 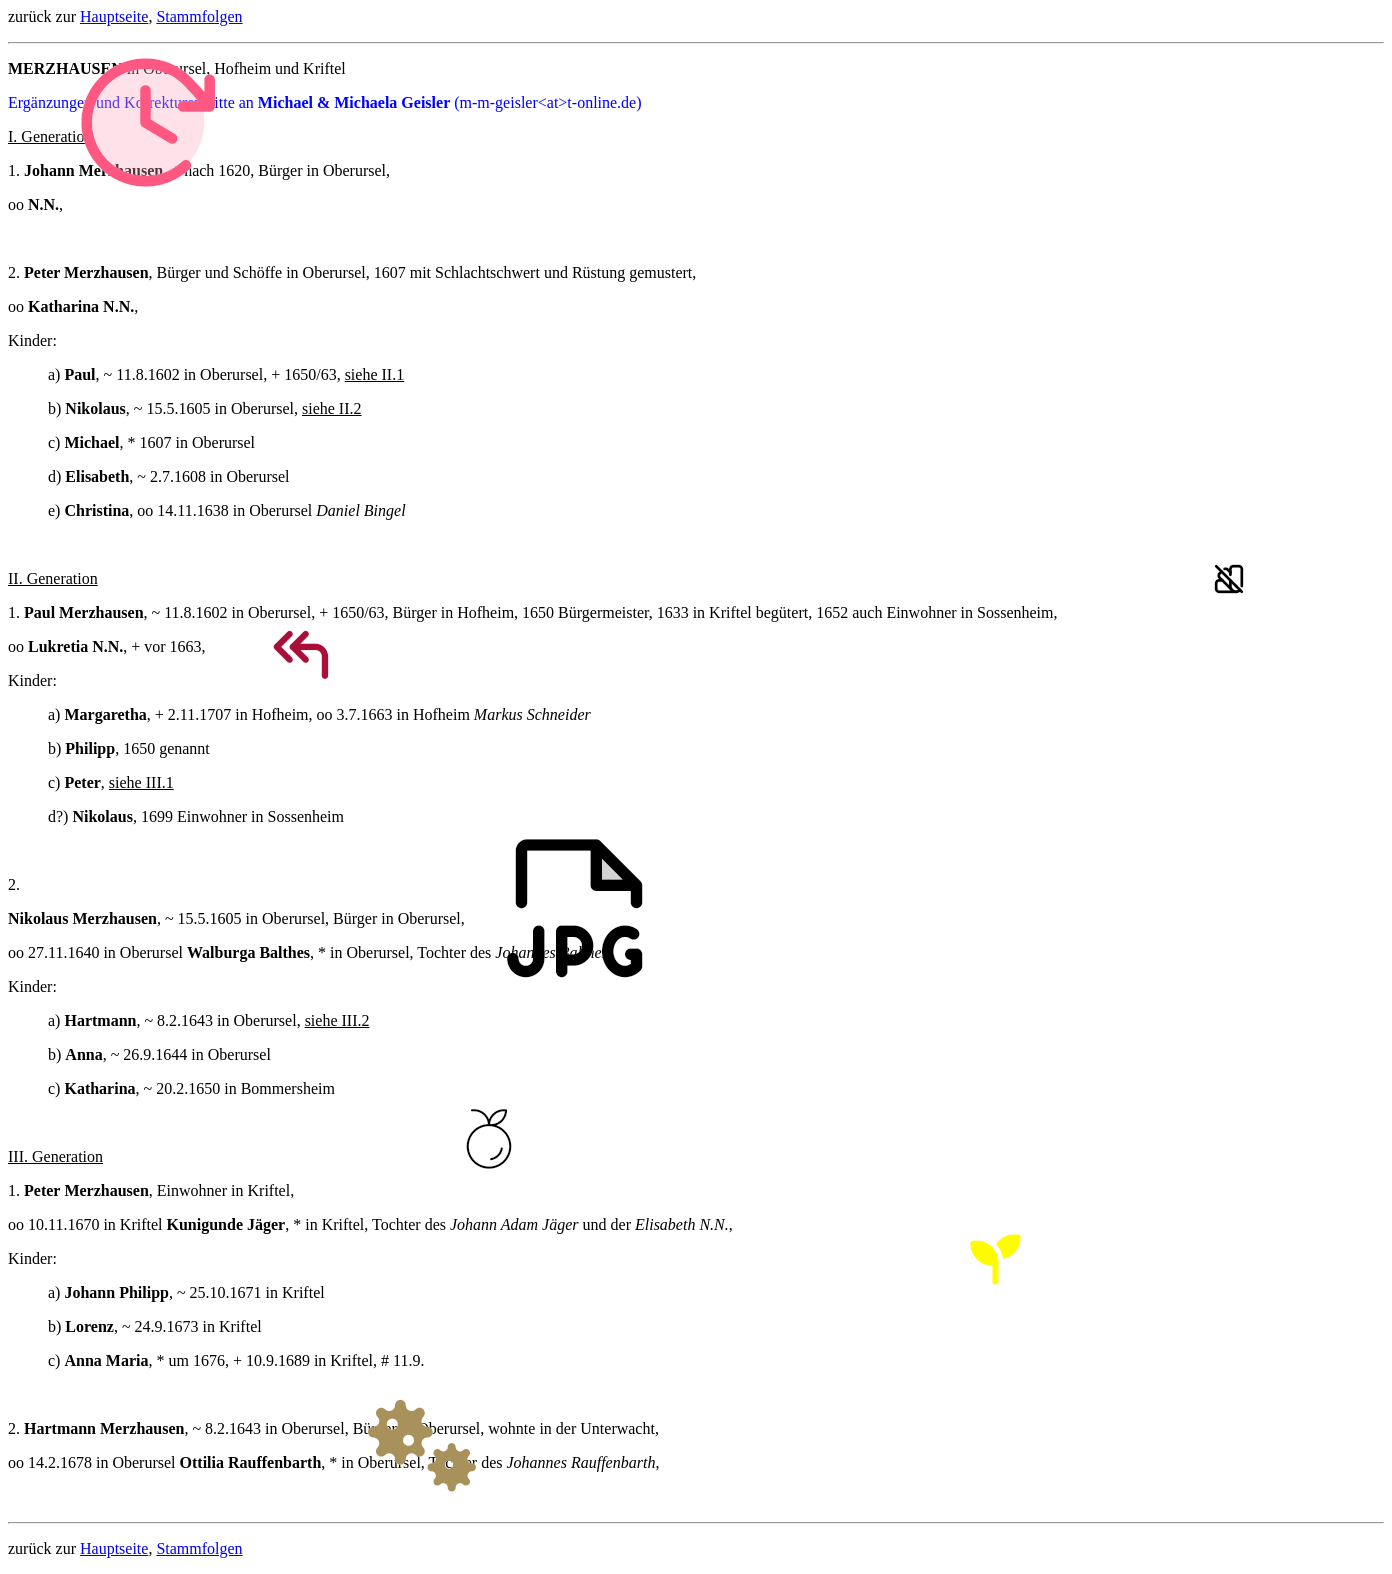 I want to click on reply all to a message or email, so click(x=302, y=656).